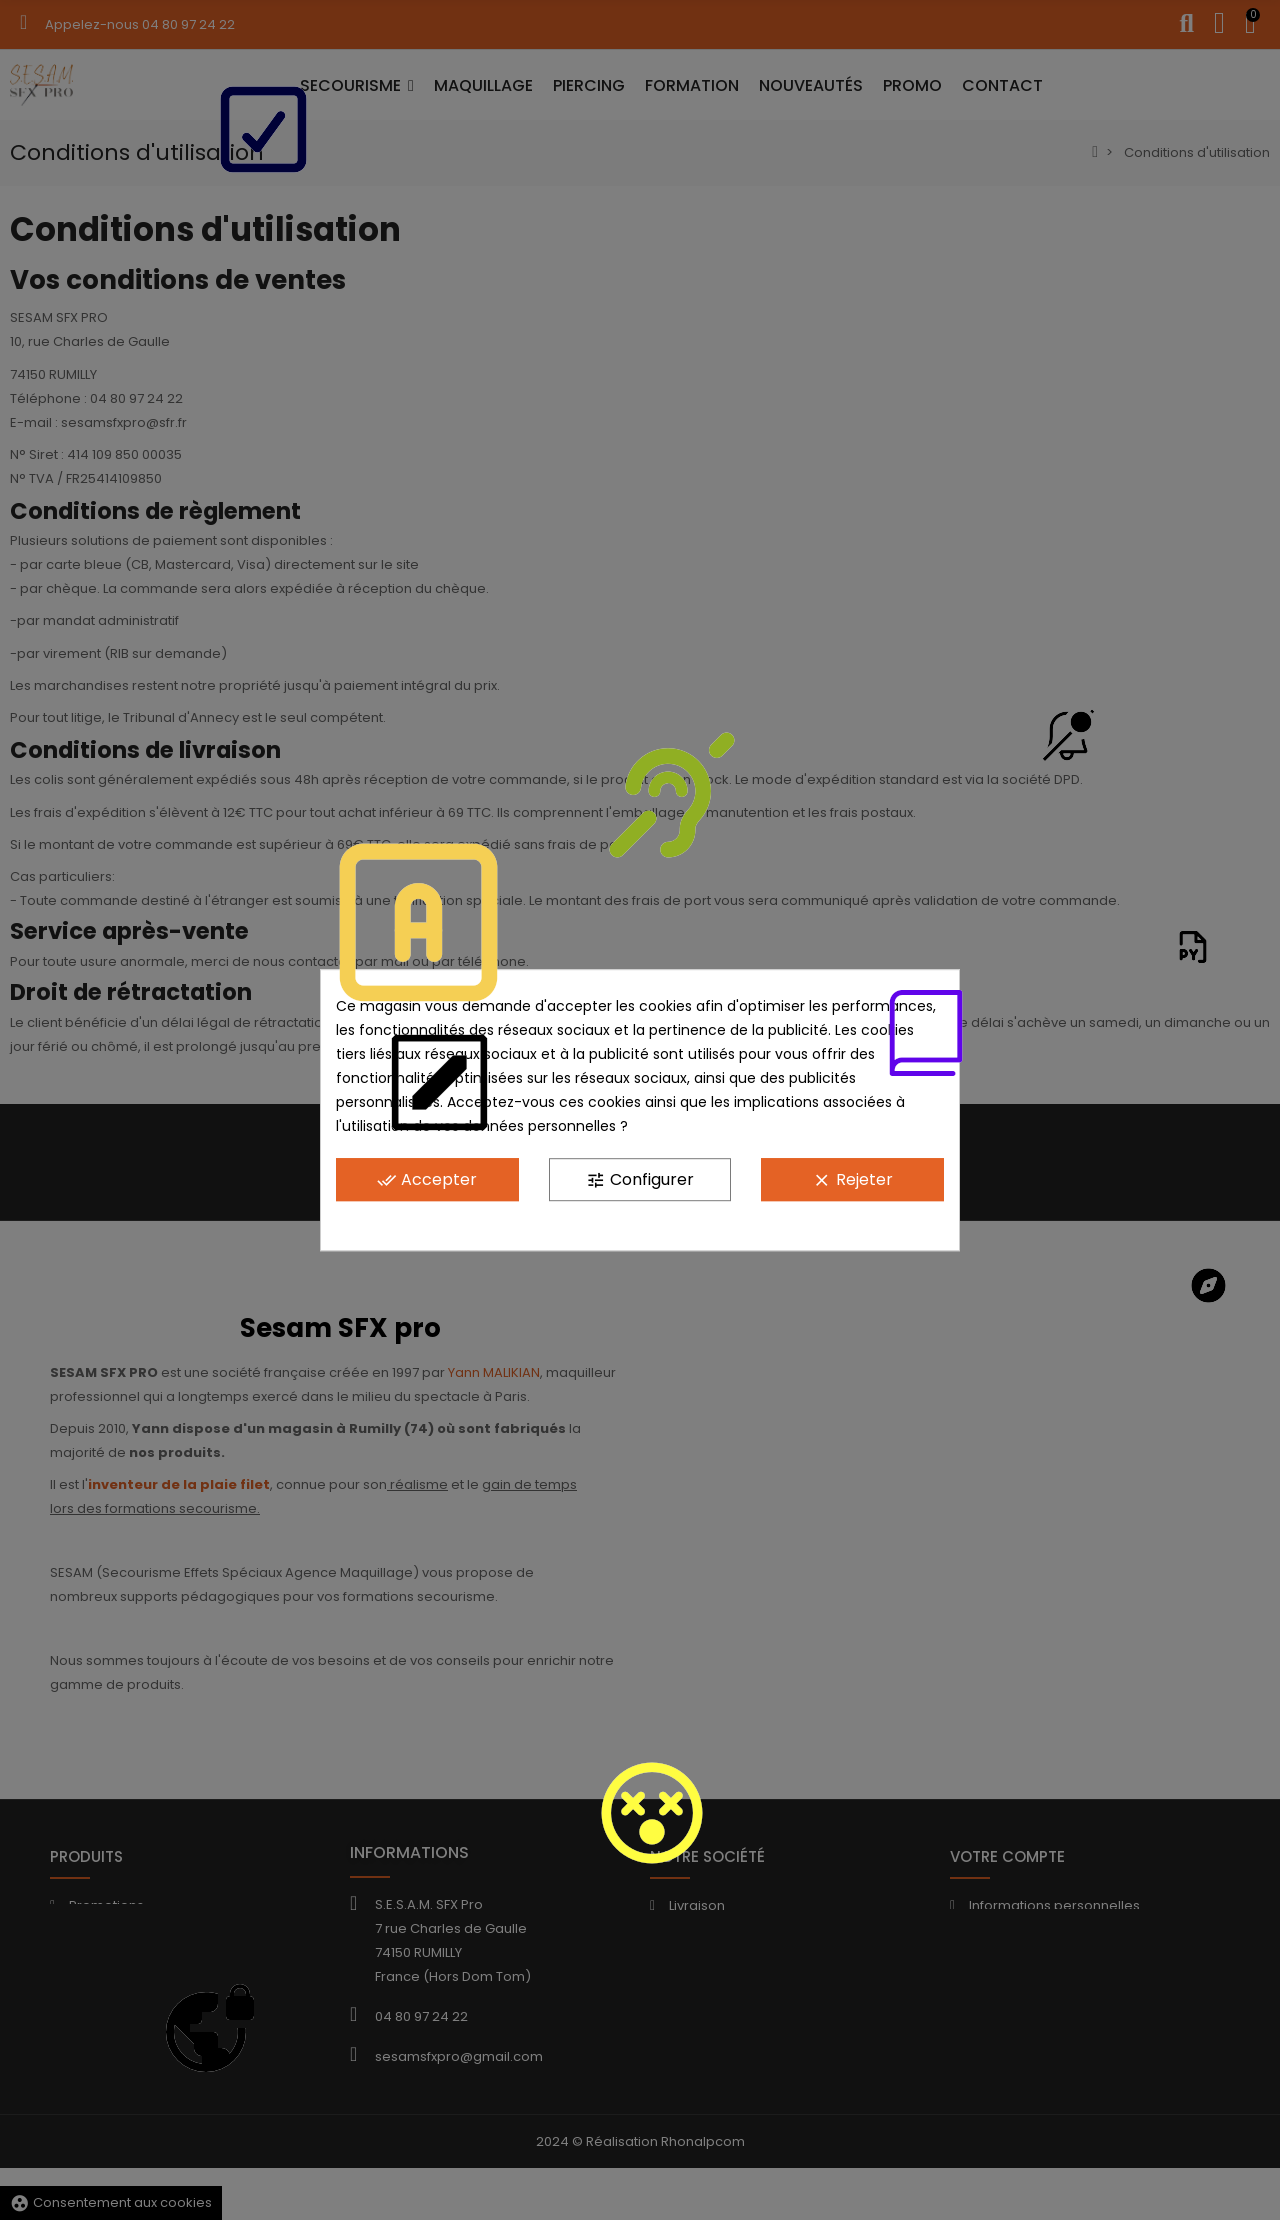 Image resolution: width=1280 pixels, height=2220 pixels. Describe the element at coordinates (1193, 947) in the screenshot. I see `open a python file` at that location.